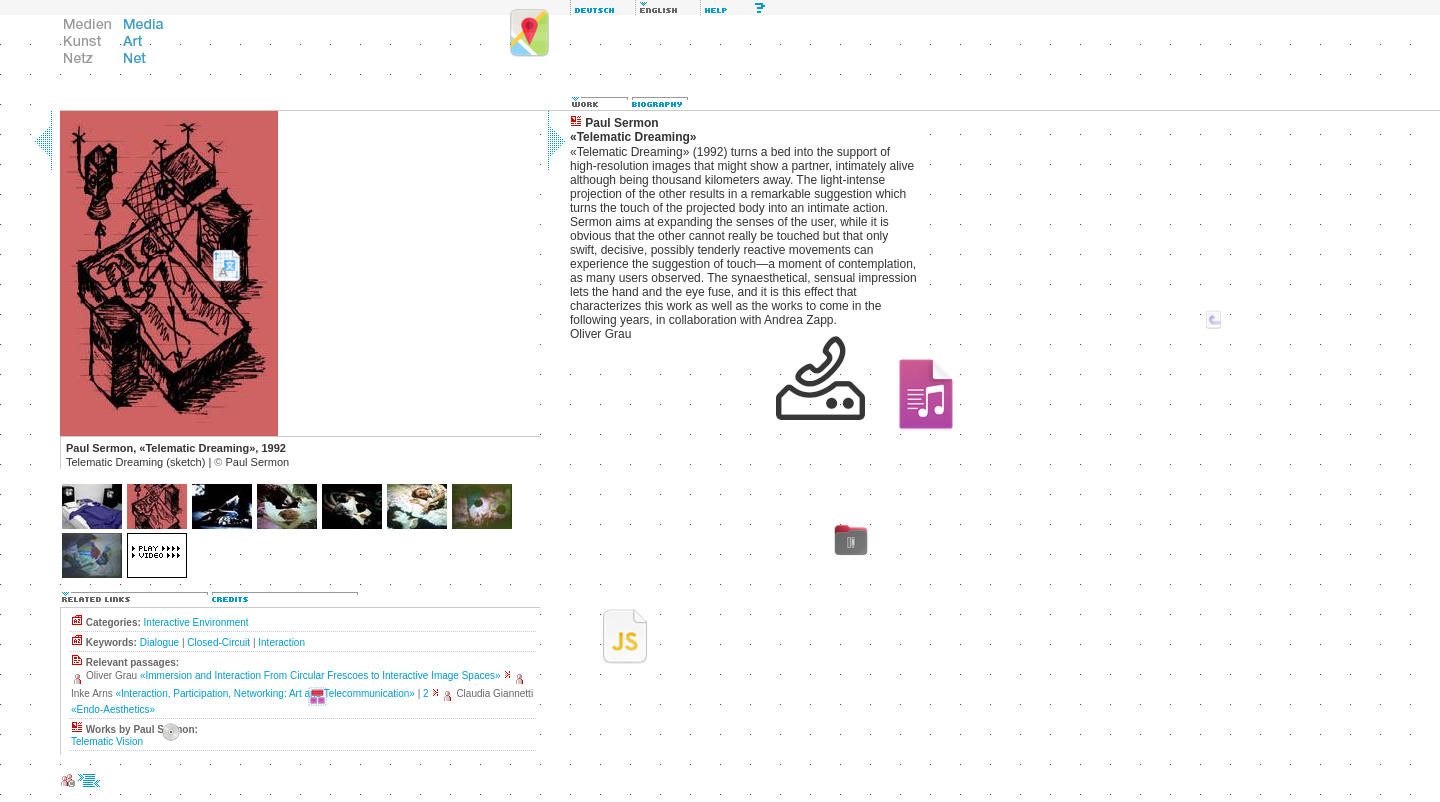 The image size is (1440, 802). Describe the element at coordinates (926, 394) in the screenshot. I see `audio playlist file type indicator` at that location.